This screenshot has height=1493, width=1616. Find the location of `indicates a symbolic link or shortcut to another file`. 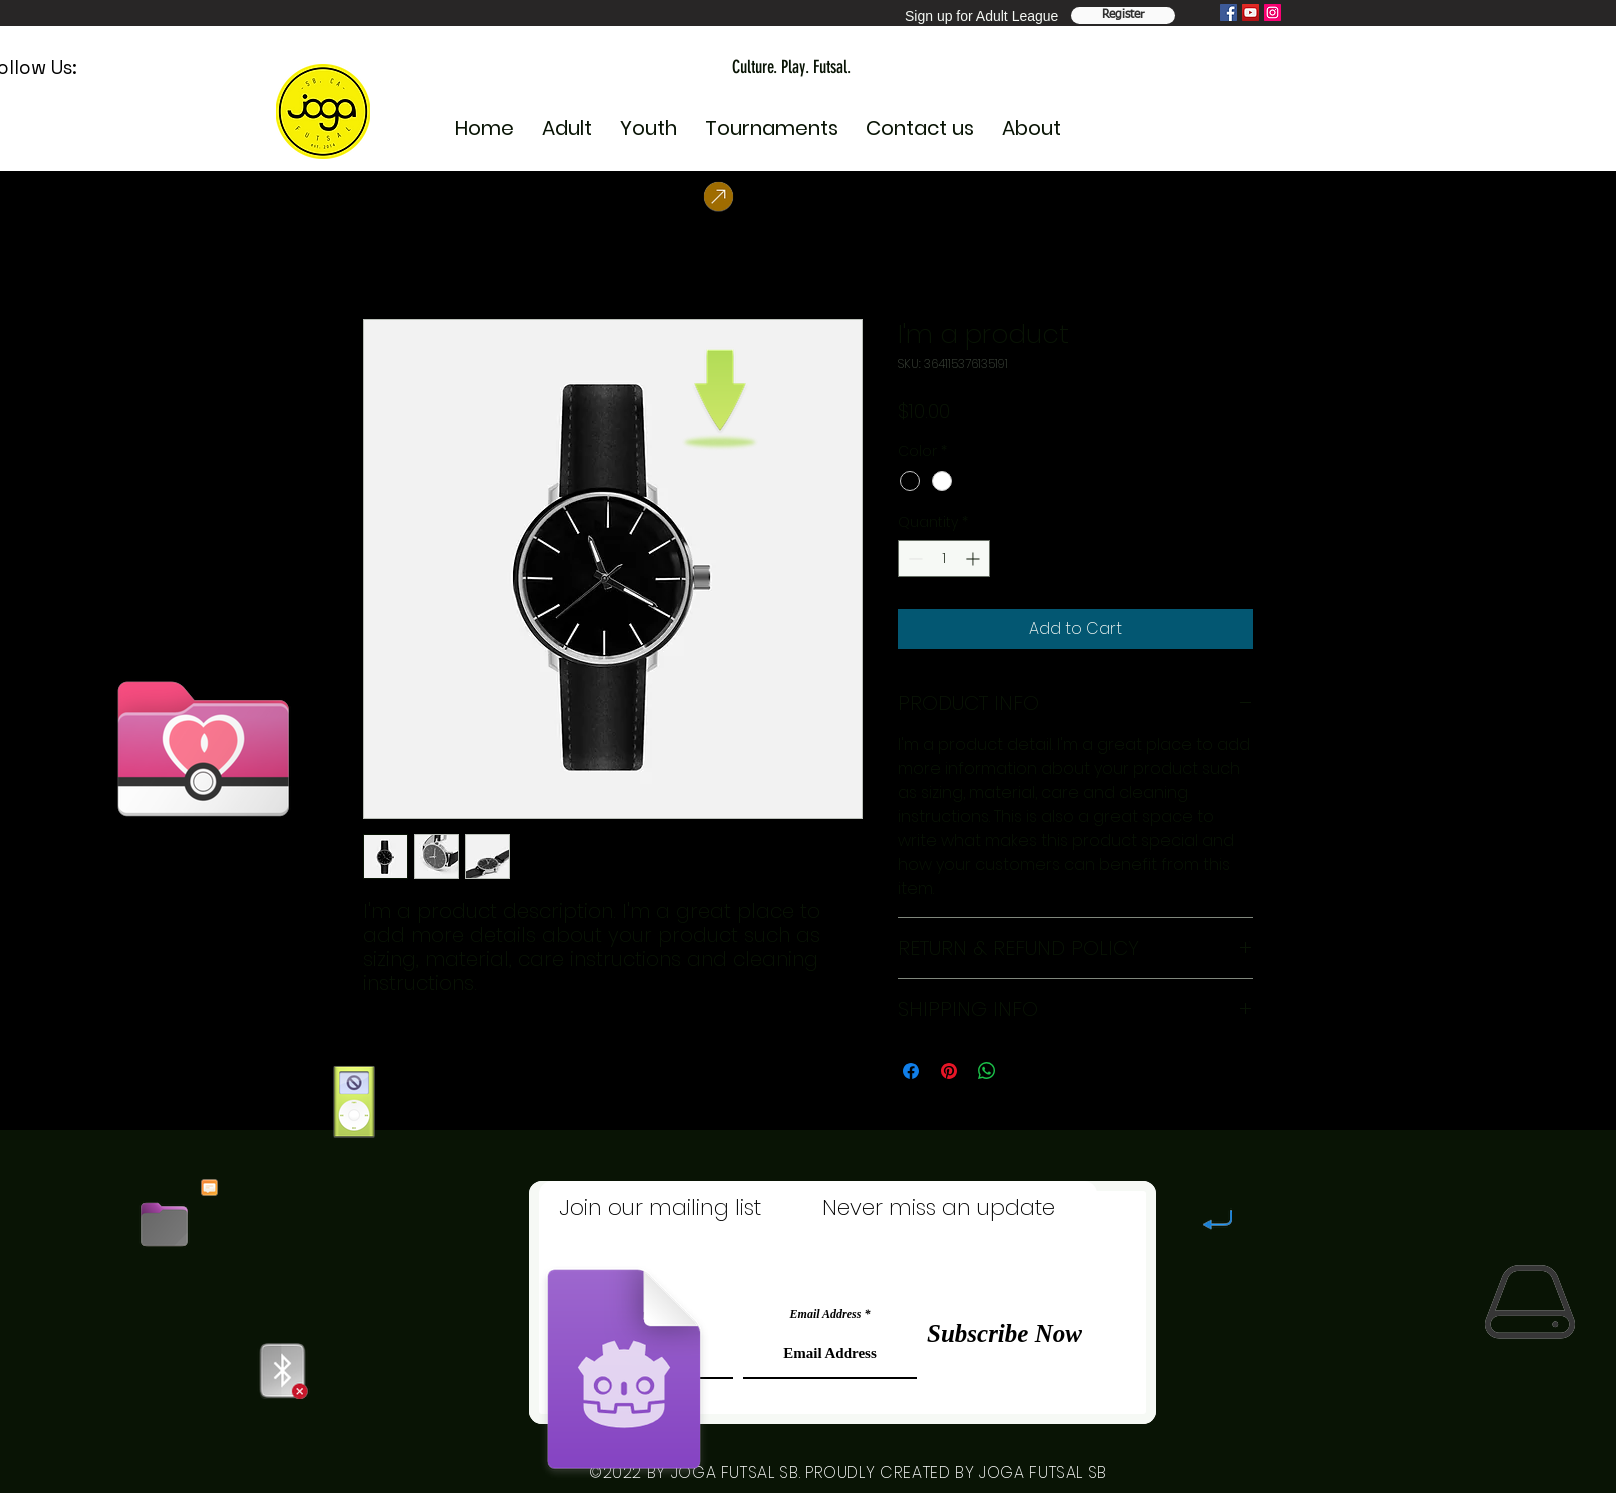

indicates a symbolic link or shortcut to another file is located at coordinates (718, 196).